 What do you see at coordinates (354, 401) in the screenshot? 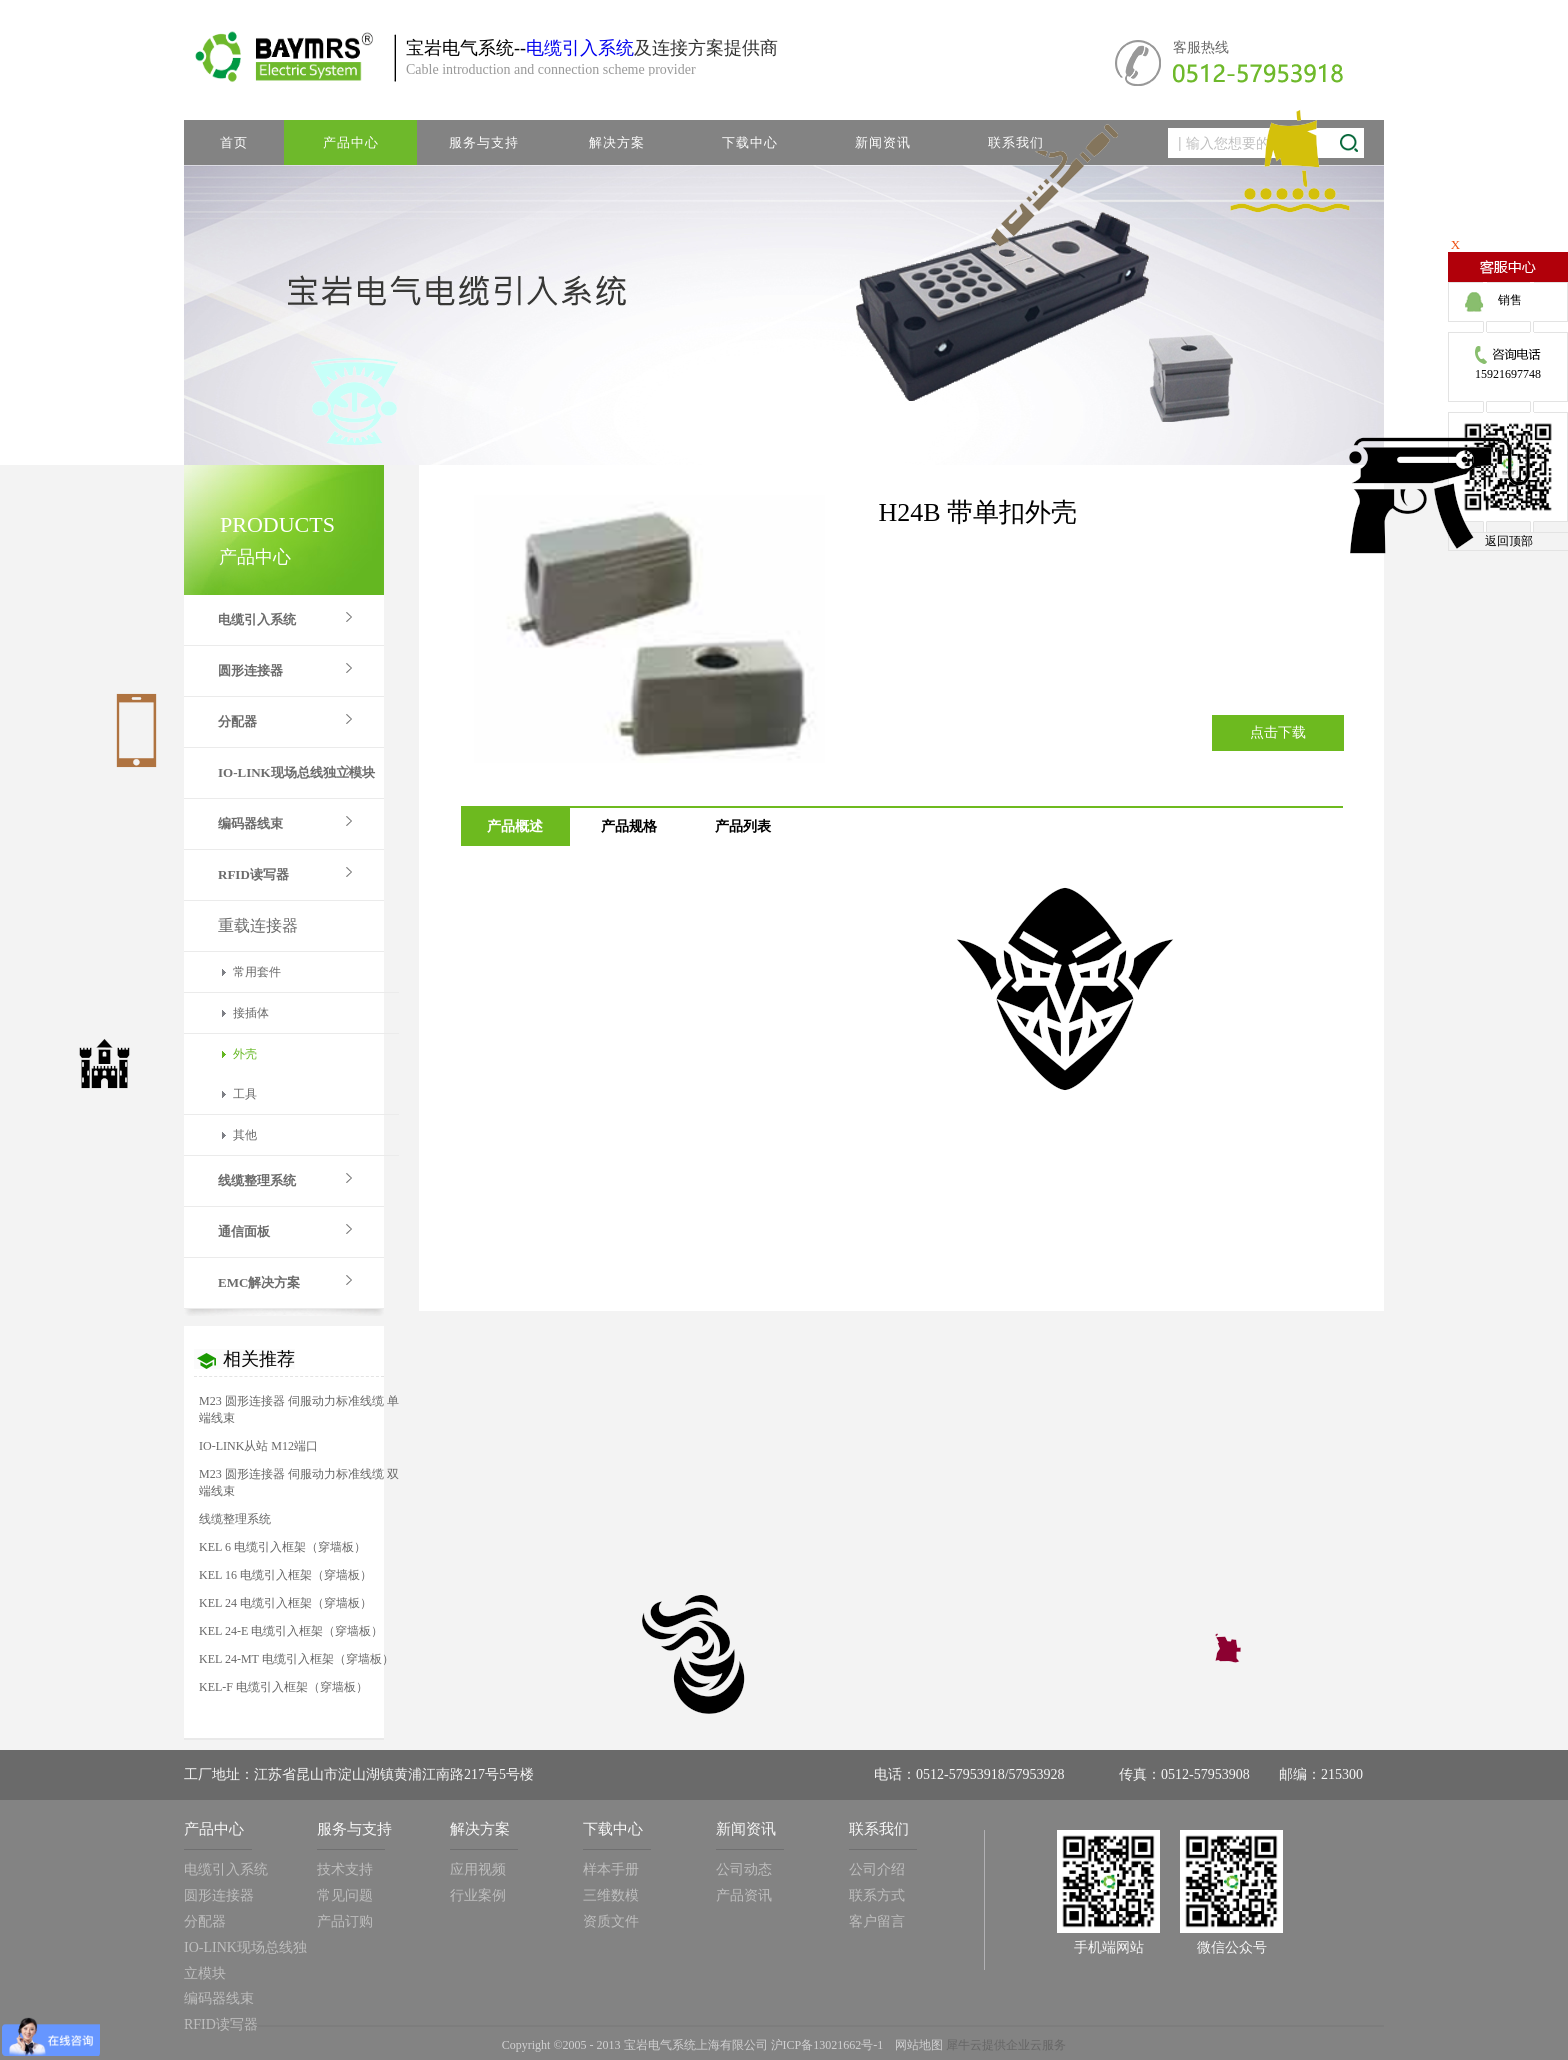
I see `decorative tribal or aztec-themed game badge` at bounding box center [354, 401].